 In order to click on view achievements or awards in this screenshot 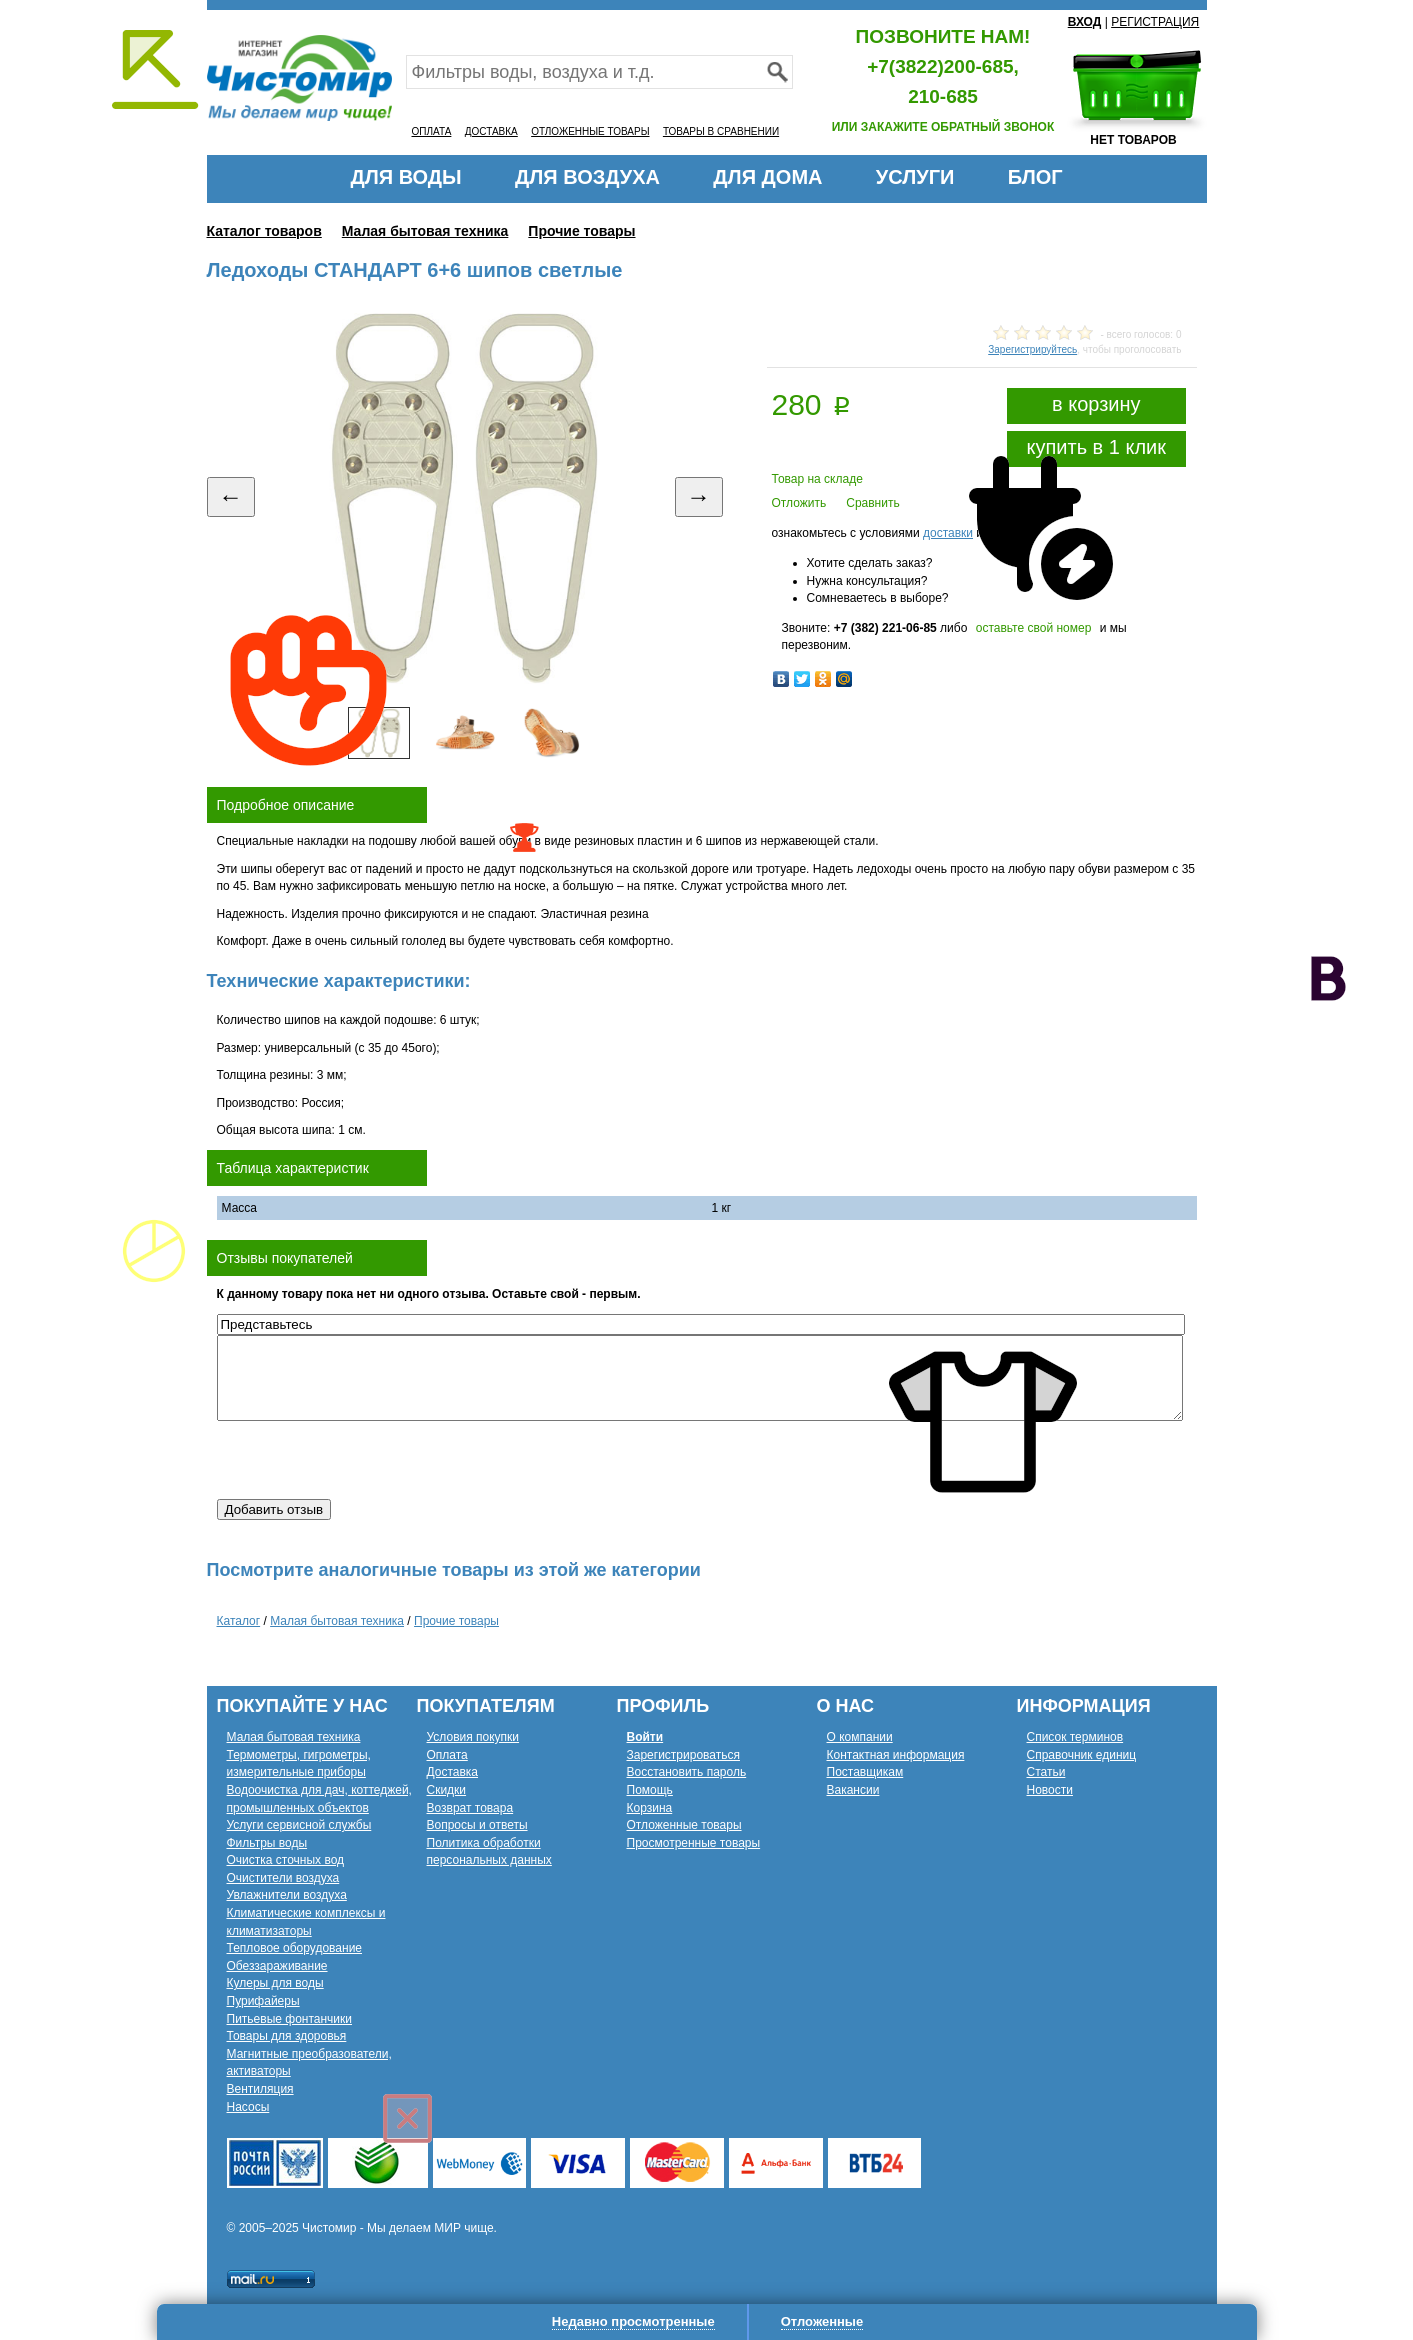, I will do `click(524, 837)`.